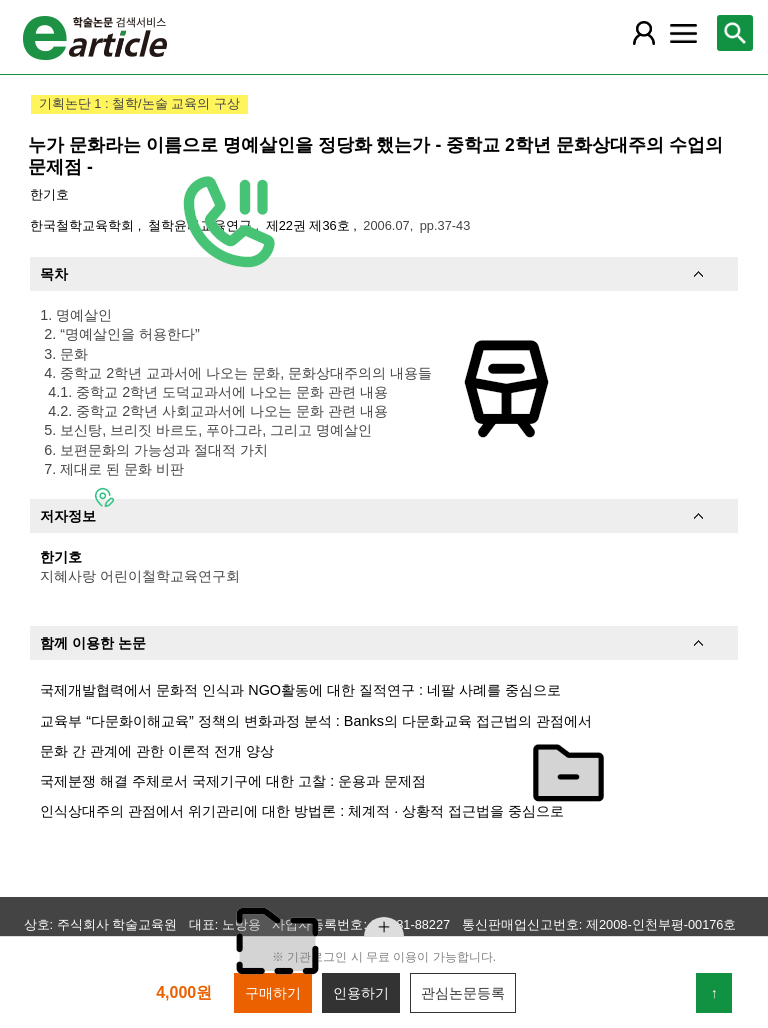 The image size is (768, 1028). What do you see at coordinates (231, 220) in the screenshot?
I see `put current call on hold` at bounding box center [231, 220].